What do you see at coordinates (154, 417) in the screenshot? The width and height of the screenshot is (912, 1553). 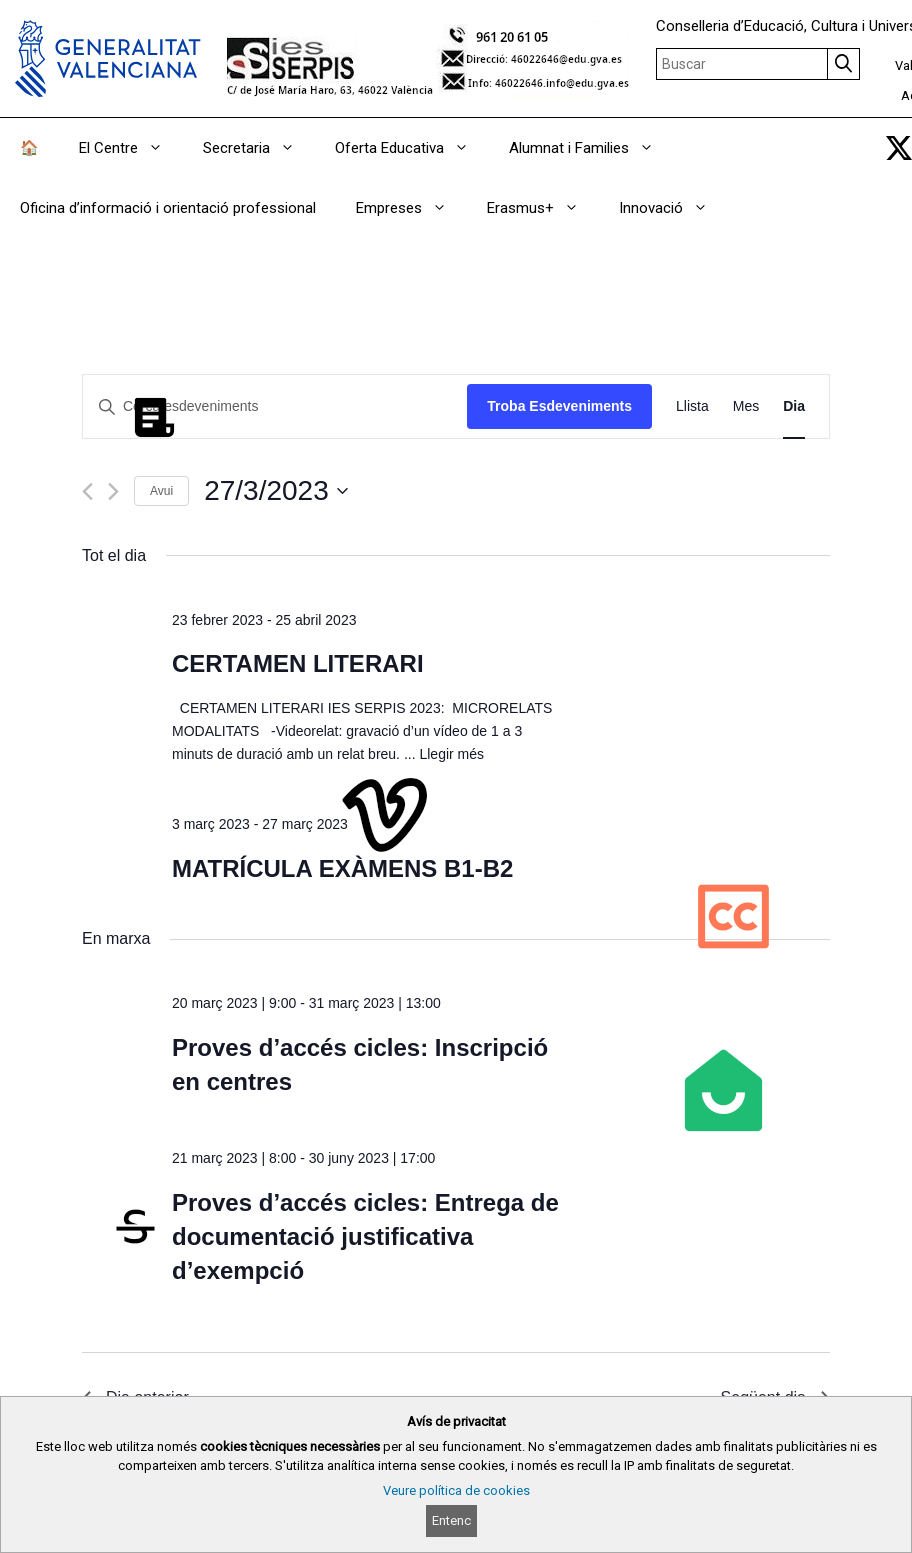 I see `view document list or file details` at bounding box center [154, 417].